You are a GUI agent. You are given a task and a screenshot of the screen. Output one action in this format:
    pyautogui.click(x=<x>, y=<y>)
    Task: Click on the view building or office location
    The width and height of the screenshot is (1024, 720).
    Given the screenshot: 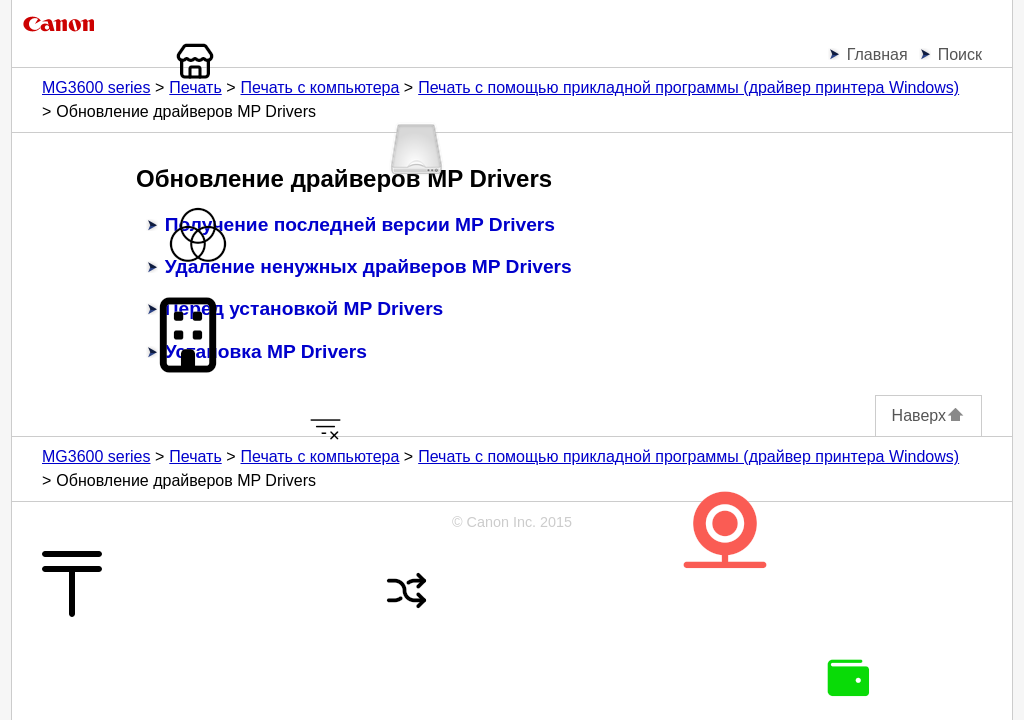 What is the action you would take?
    pyautogui.click(x=188, y=335)
    